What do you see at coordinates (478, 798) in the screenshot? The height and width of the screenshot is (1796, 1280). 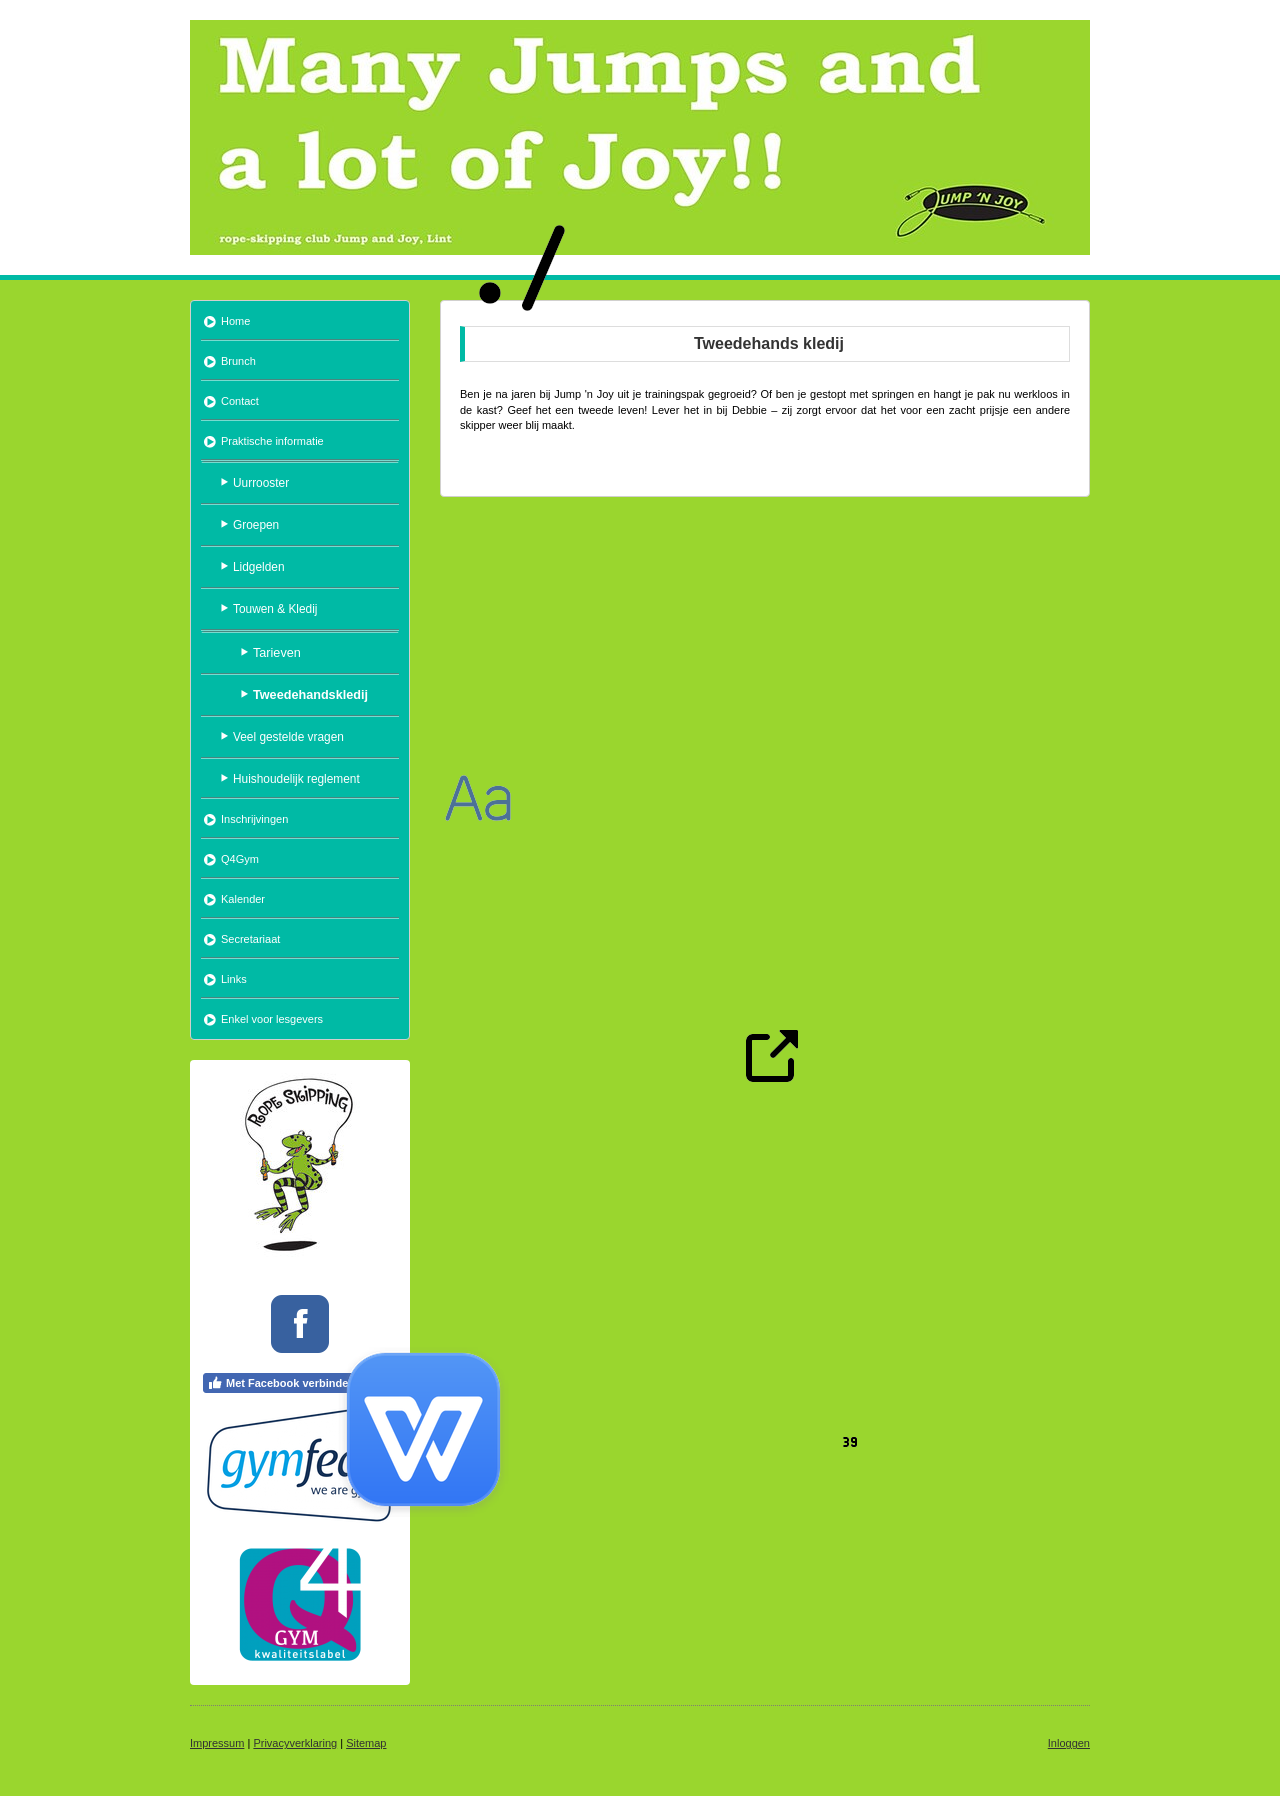 I see `adjust text formatting and font settings` at bounding box center [478, 798].